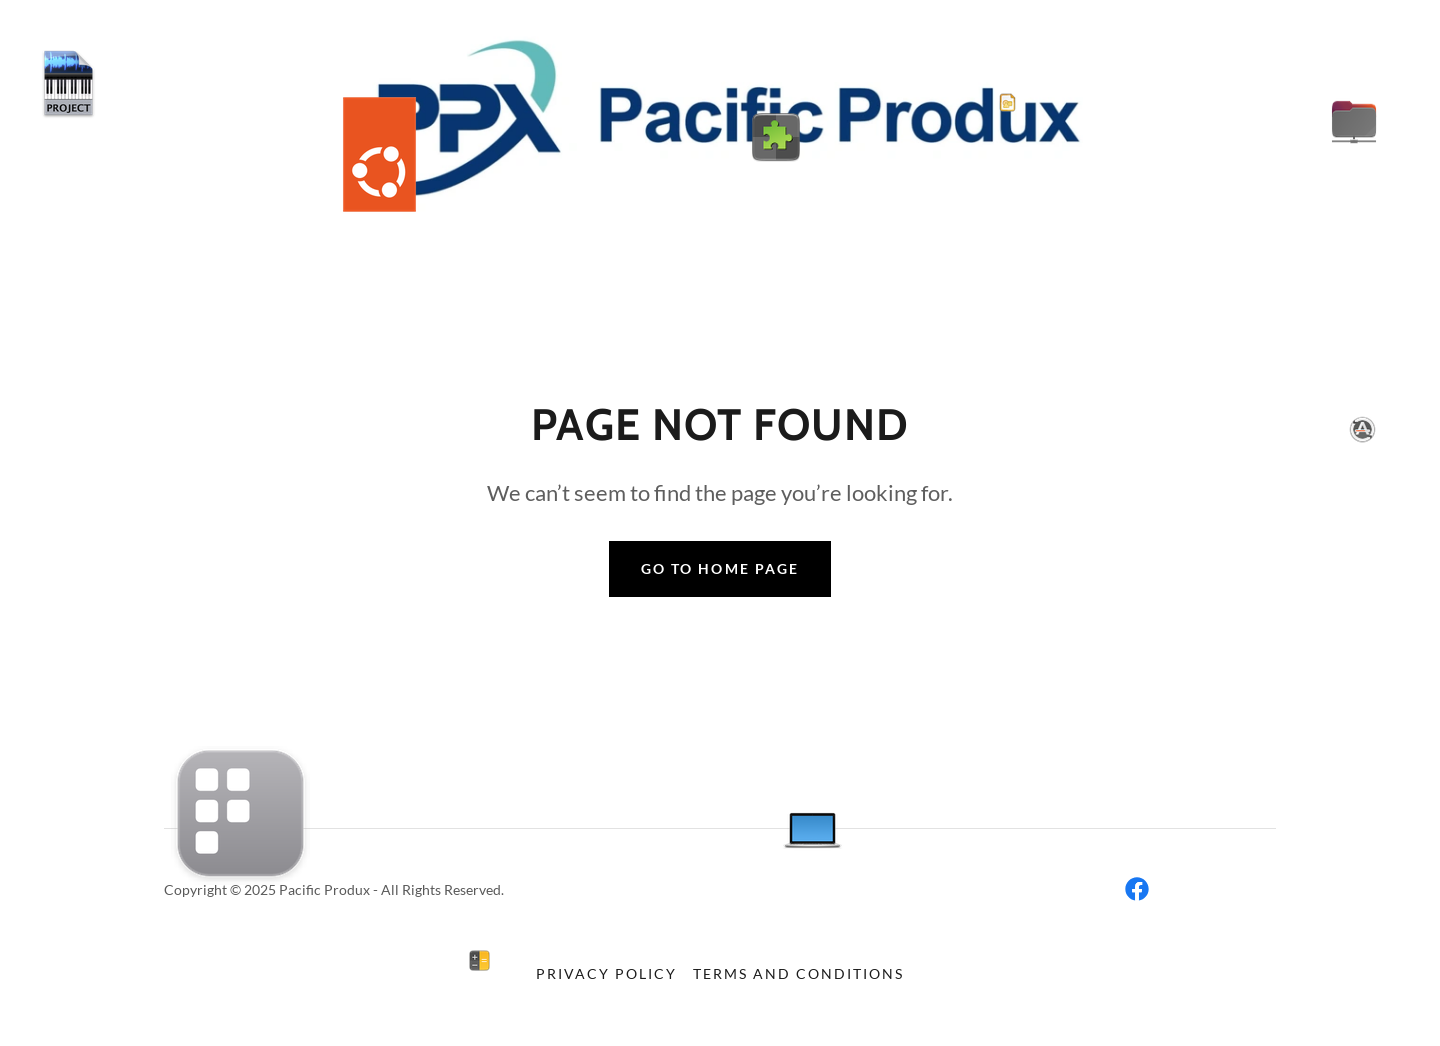 The image size is (1440, 1046). I want to click on open the ubuntu system menu, so click(379, 154).